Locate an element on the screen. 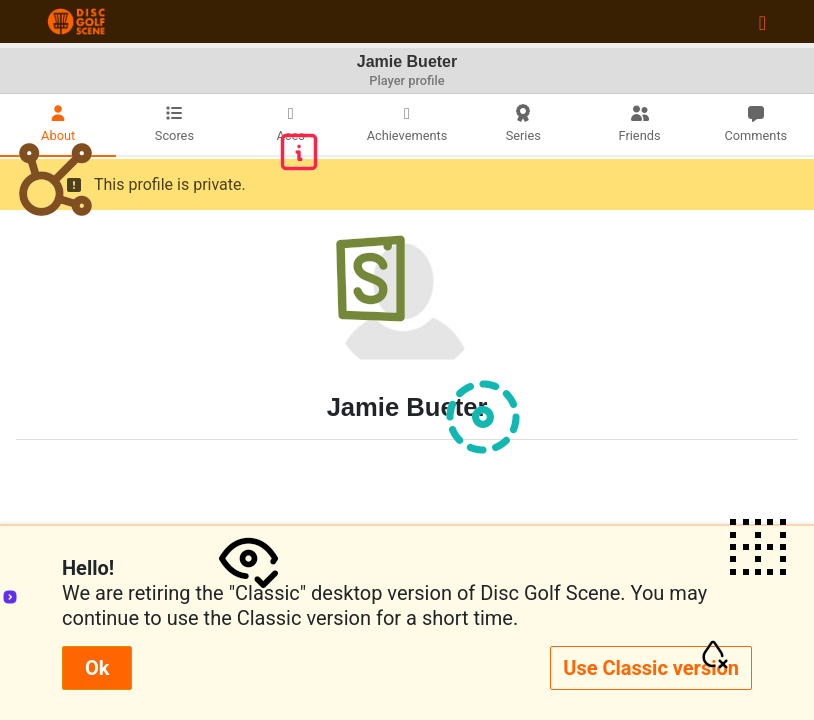 Image resolution: width=814 pixels, height=720 pixels. mark item as viewed or read is located at coordinates (248, 558).